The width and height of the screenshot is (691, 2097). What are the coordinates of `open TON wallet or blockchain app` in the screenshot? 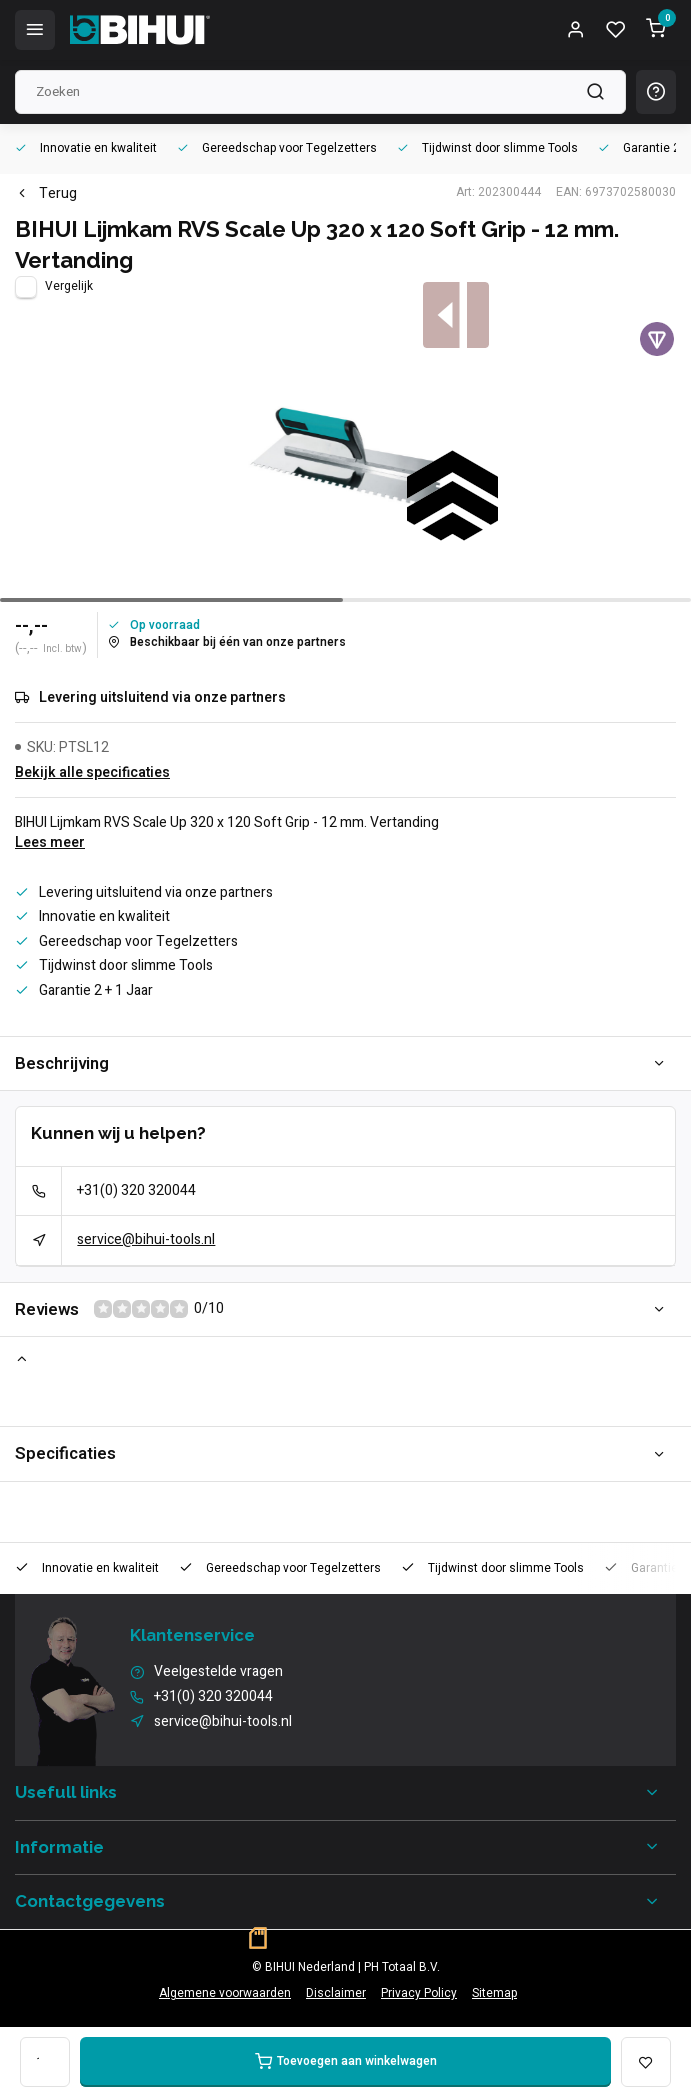 It's located at (657, 339).